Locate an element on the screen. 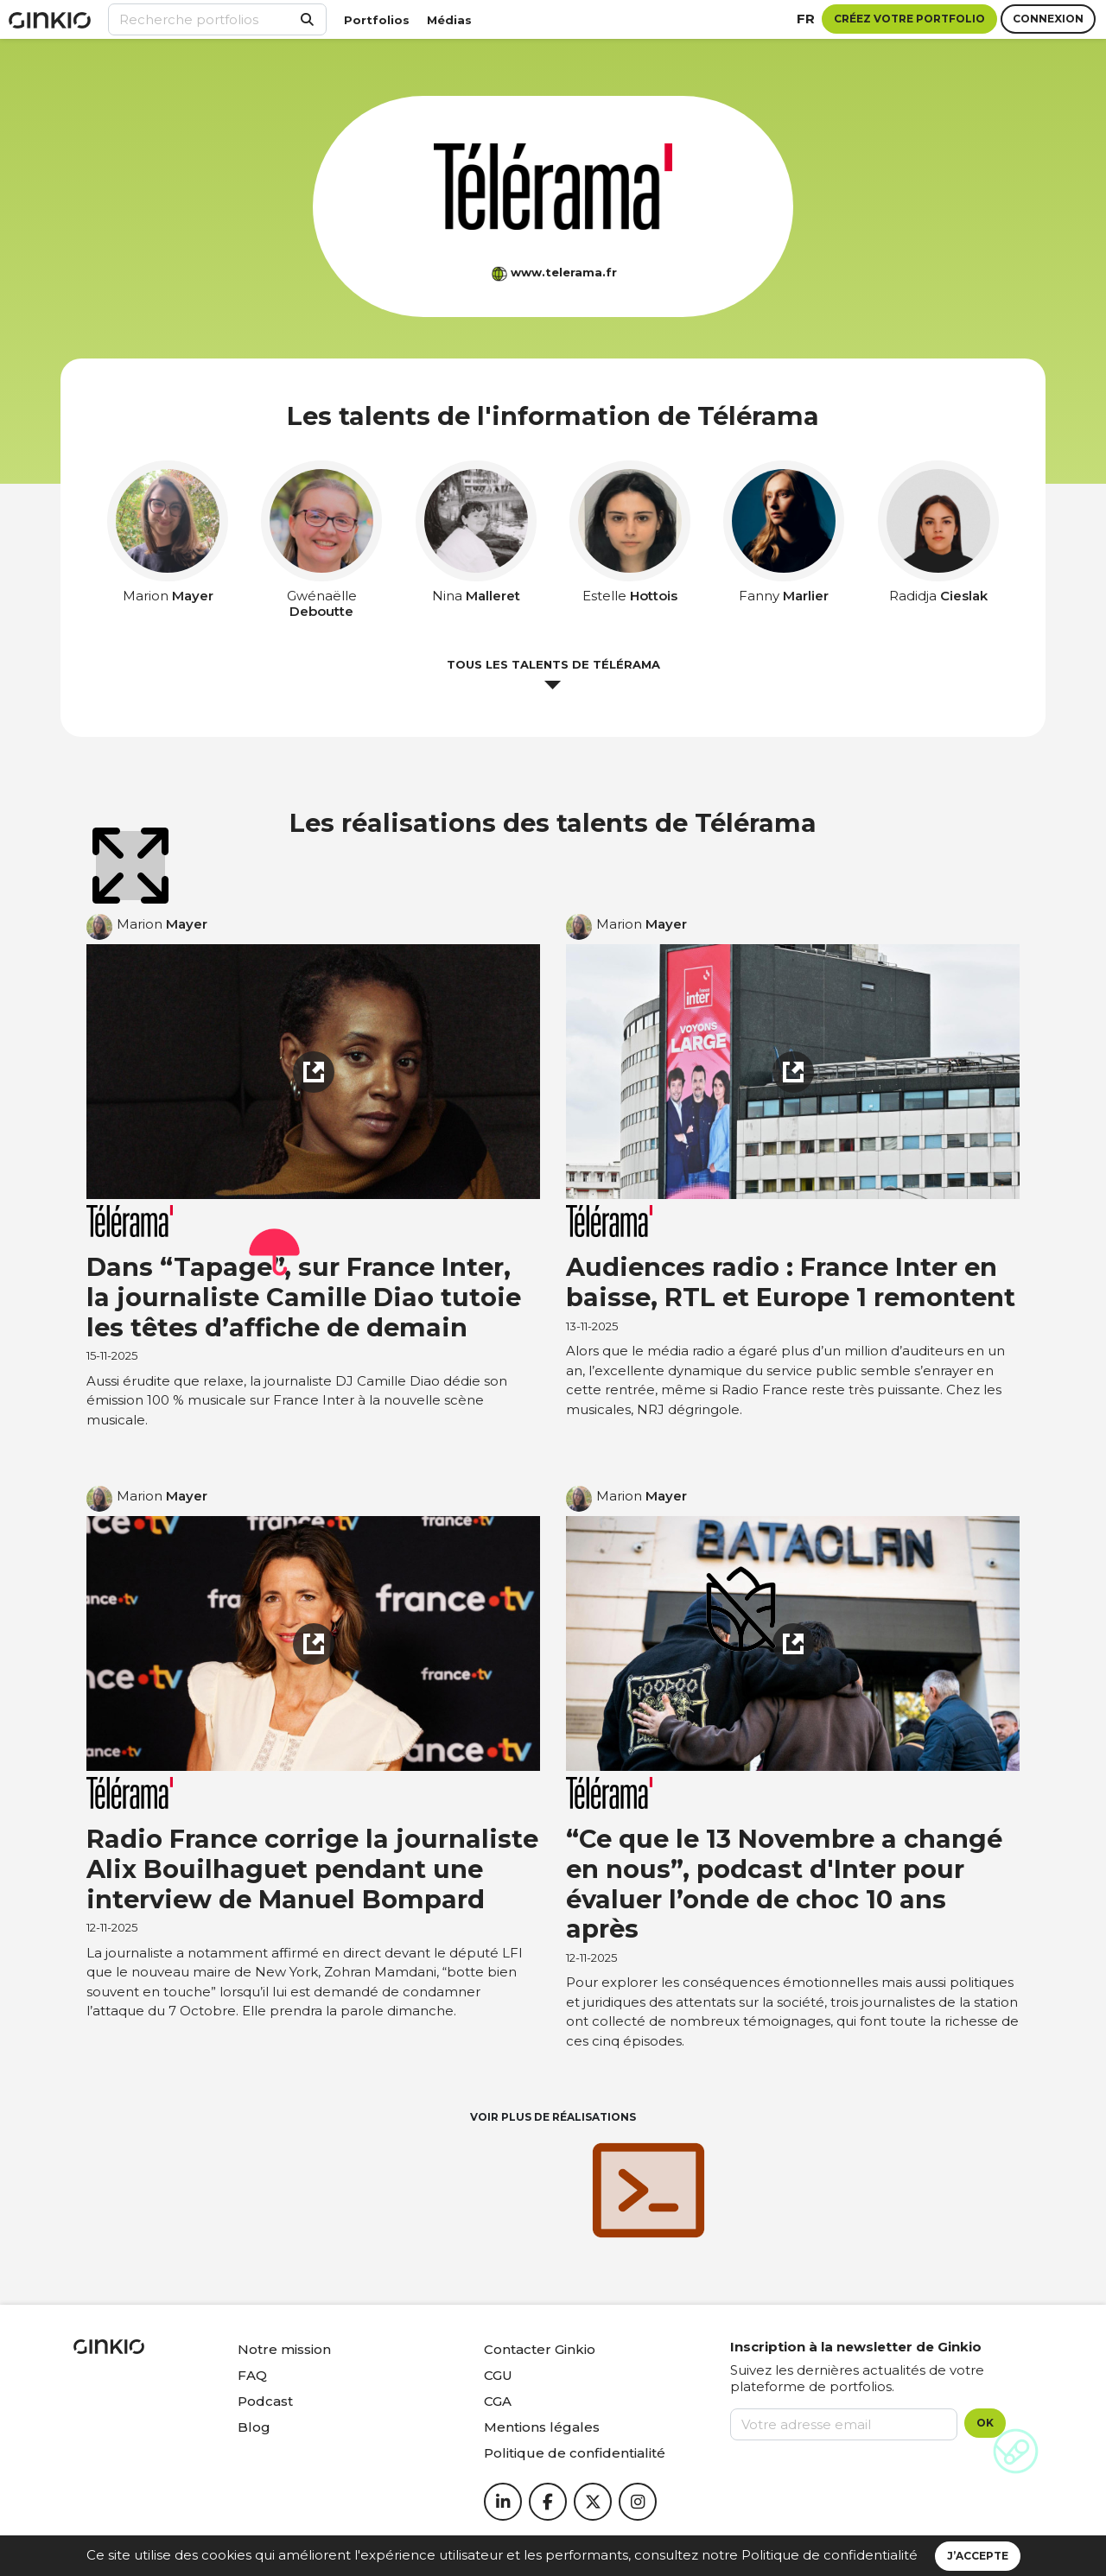 Image resolution: width=1106 pixels, height=2576 pixels. expand to fullscreen mode is located at coordinates (130, 866).